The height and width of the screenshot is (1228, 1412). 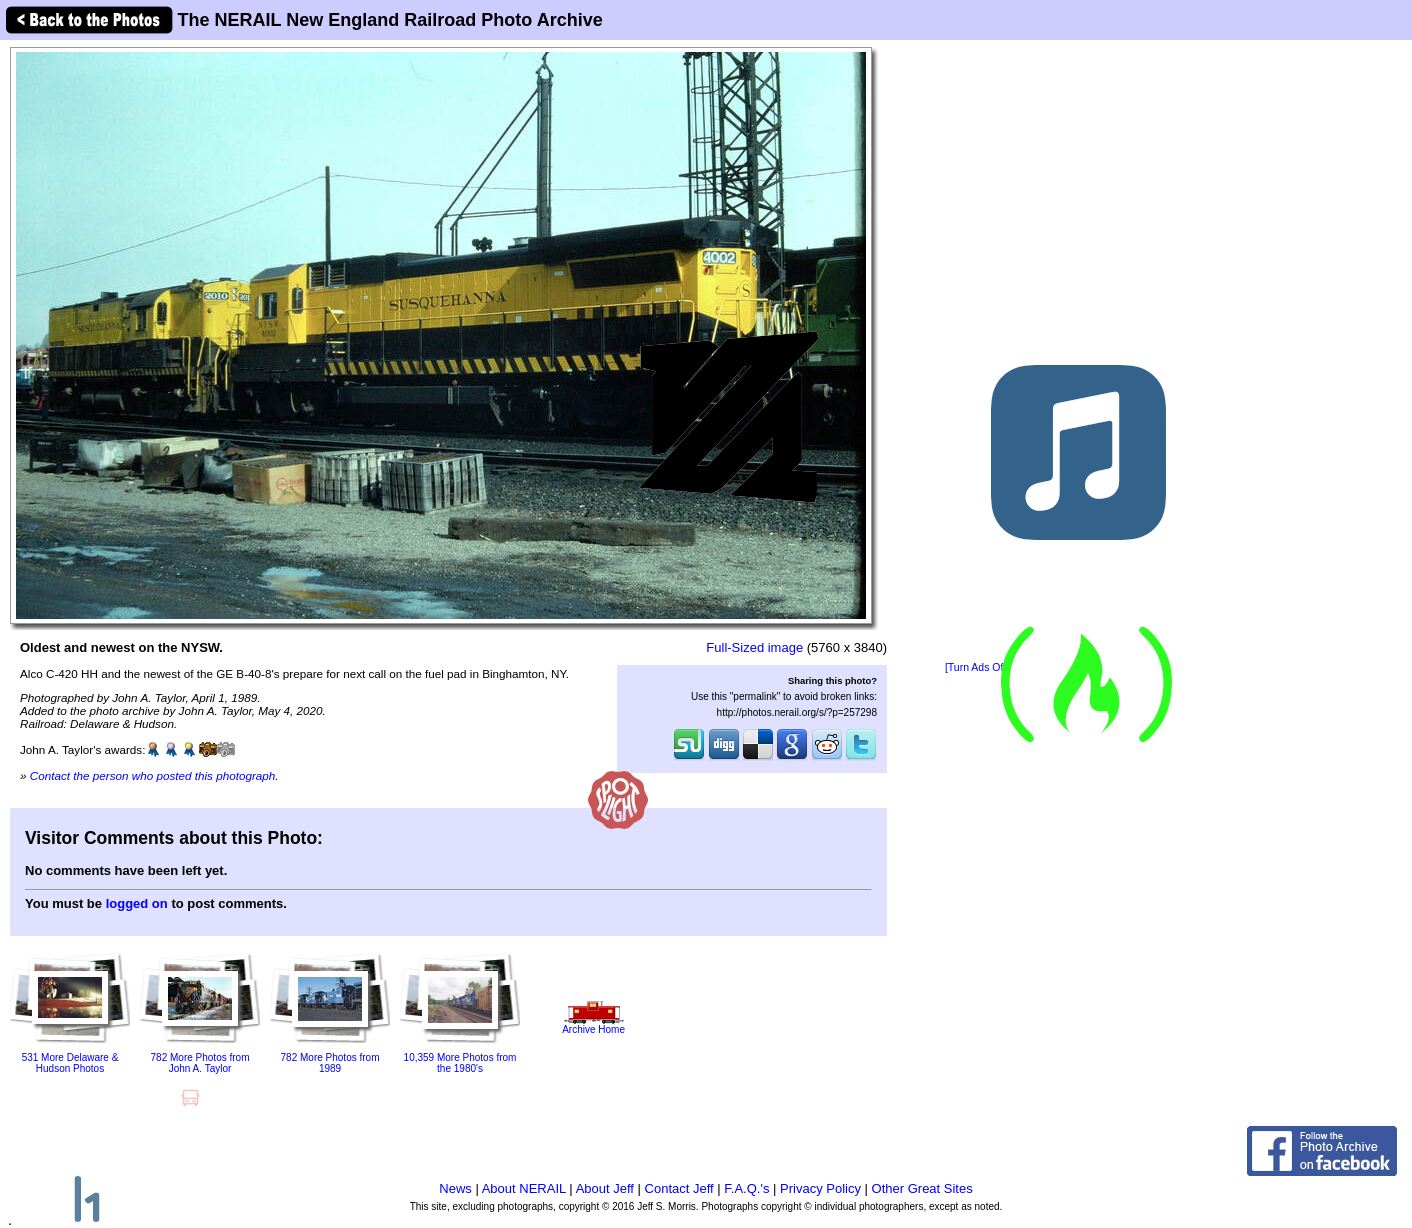 What do you see at coordinates (1086, 684) in the screenshot?
I see `visit freeCodeCamp website` at bounding box center [1086, 684].